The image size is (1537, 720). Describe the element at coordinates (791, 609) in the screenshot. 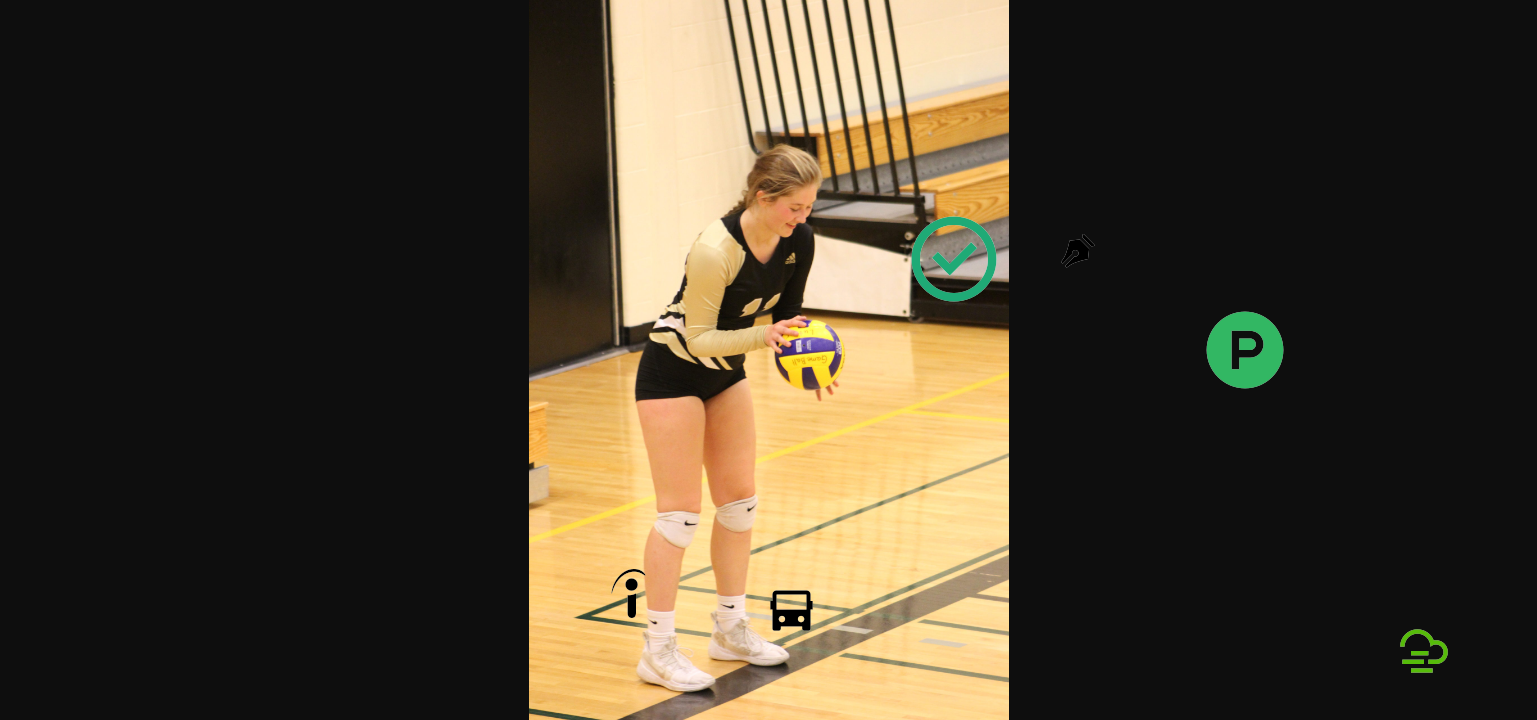

I see `view bus routes or public transit options` at that location.